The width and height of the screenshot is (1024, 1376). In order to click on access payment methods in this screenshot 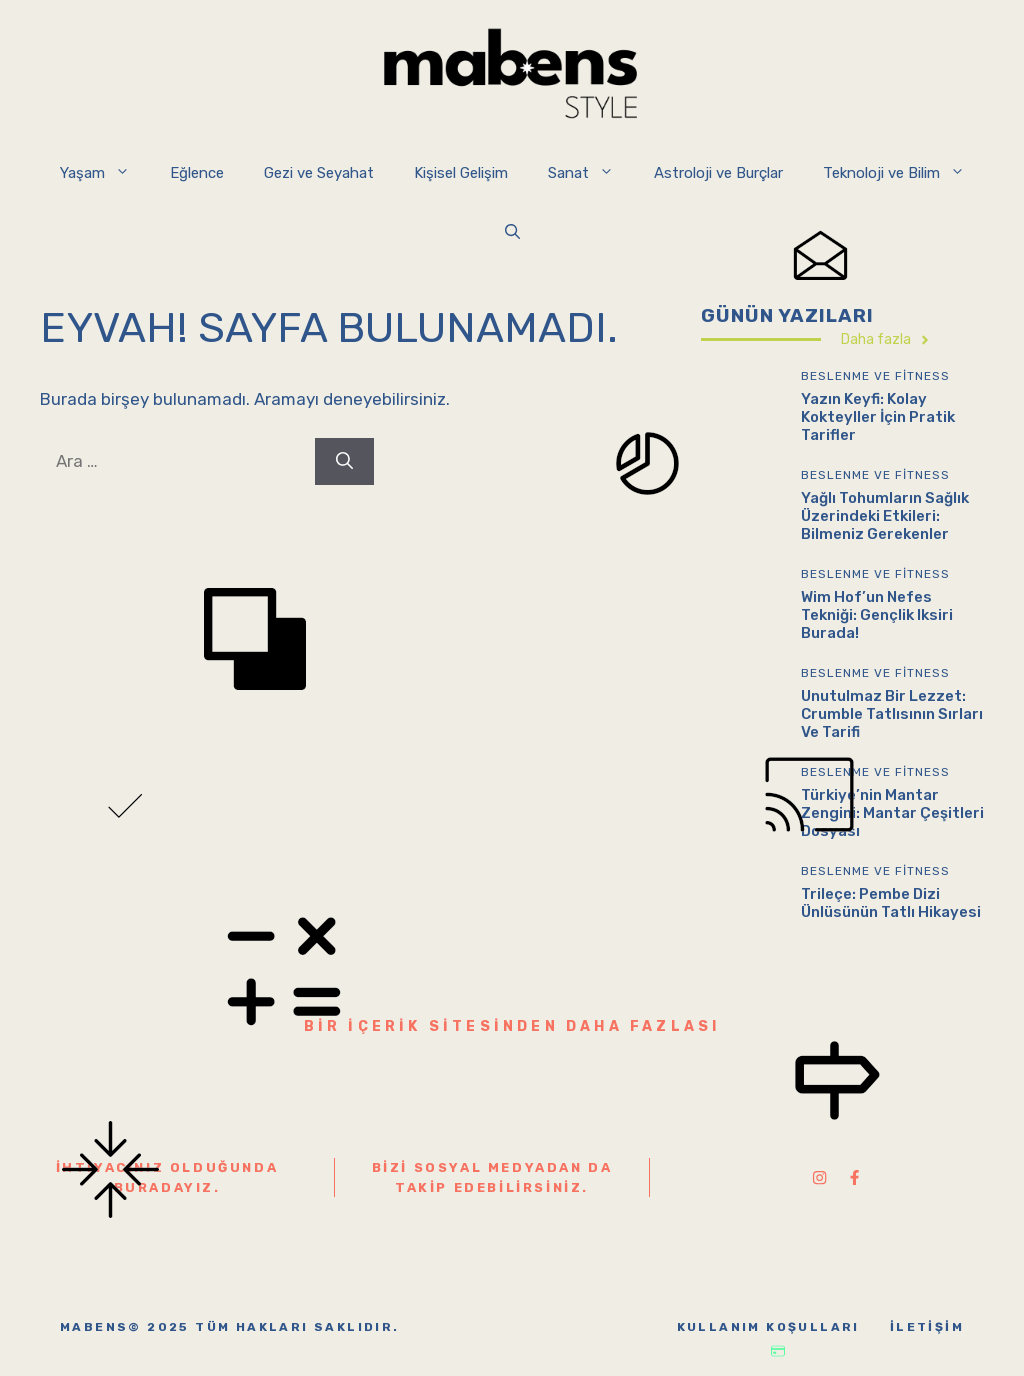, I will do `click(778, 1351)`.